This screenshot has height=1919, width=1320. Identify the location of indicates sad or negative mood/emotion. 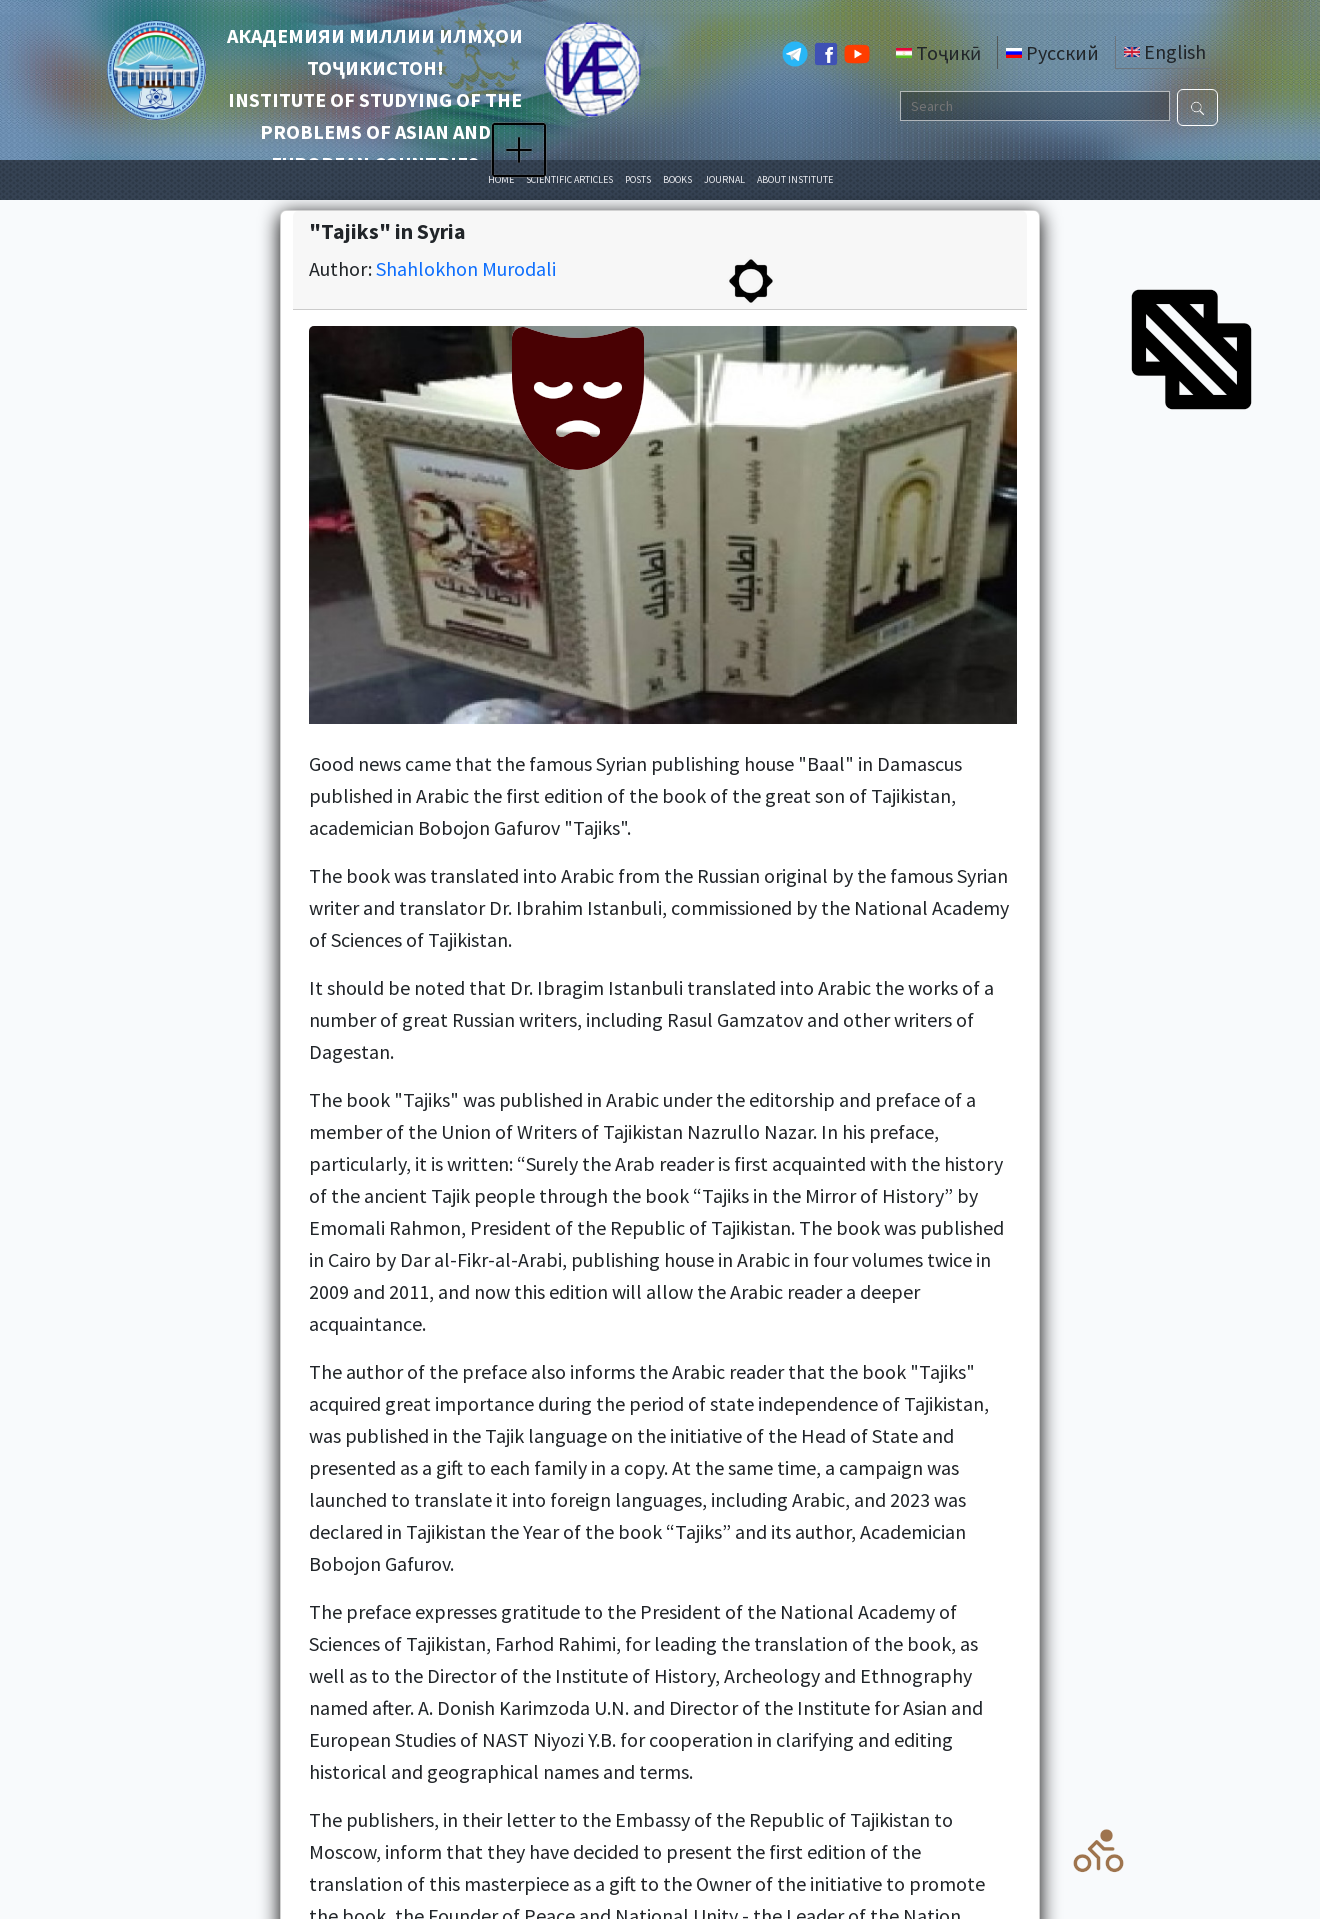
(578, 393).